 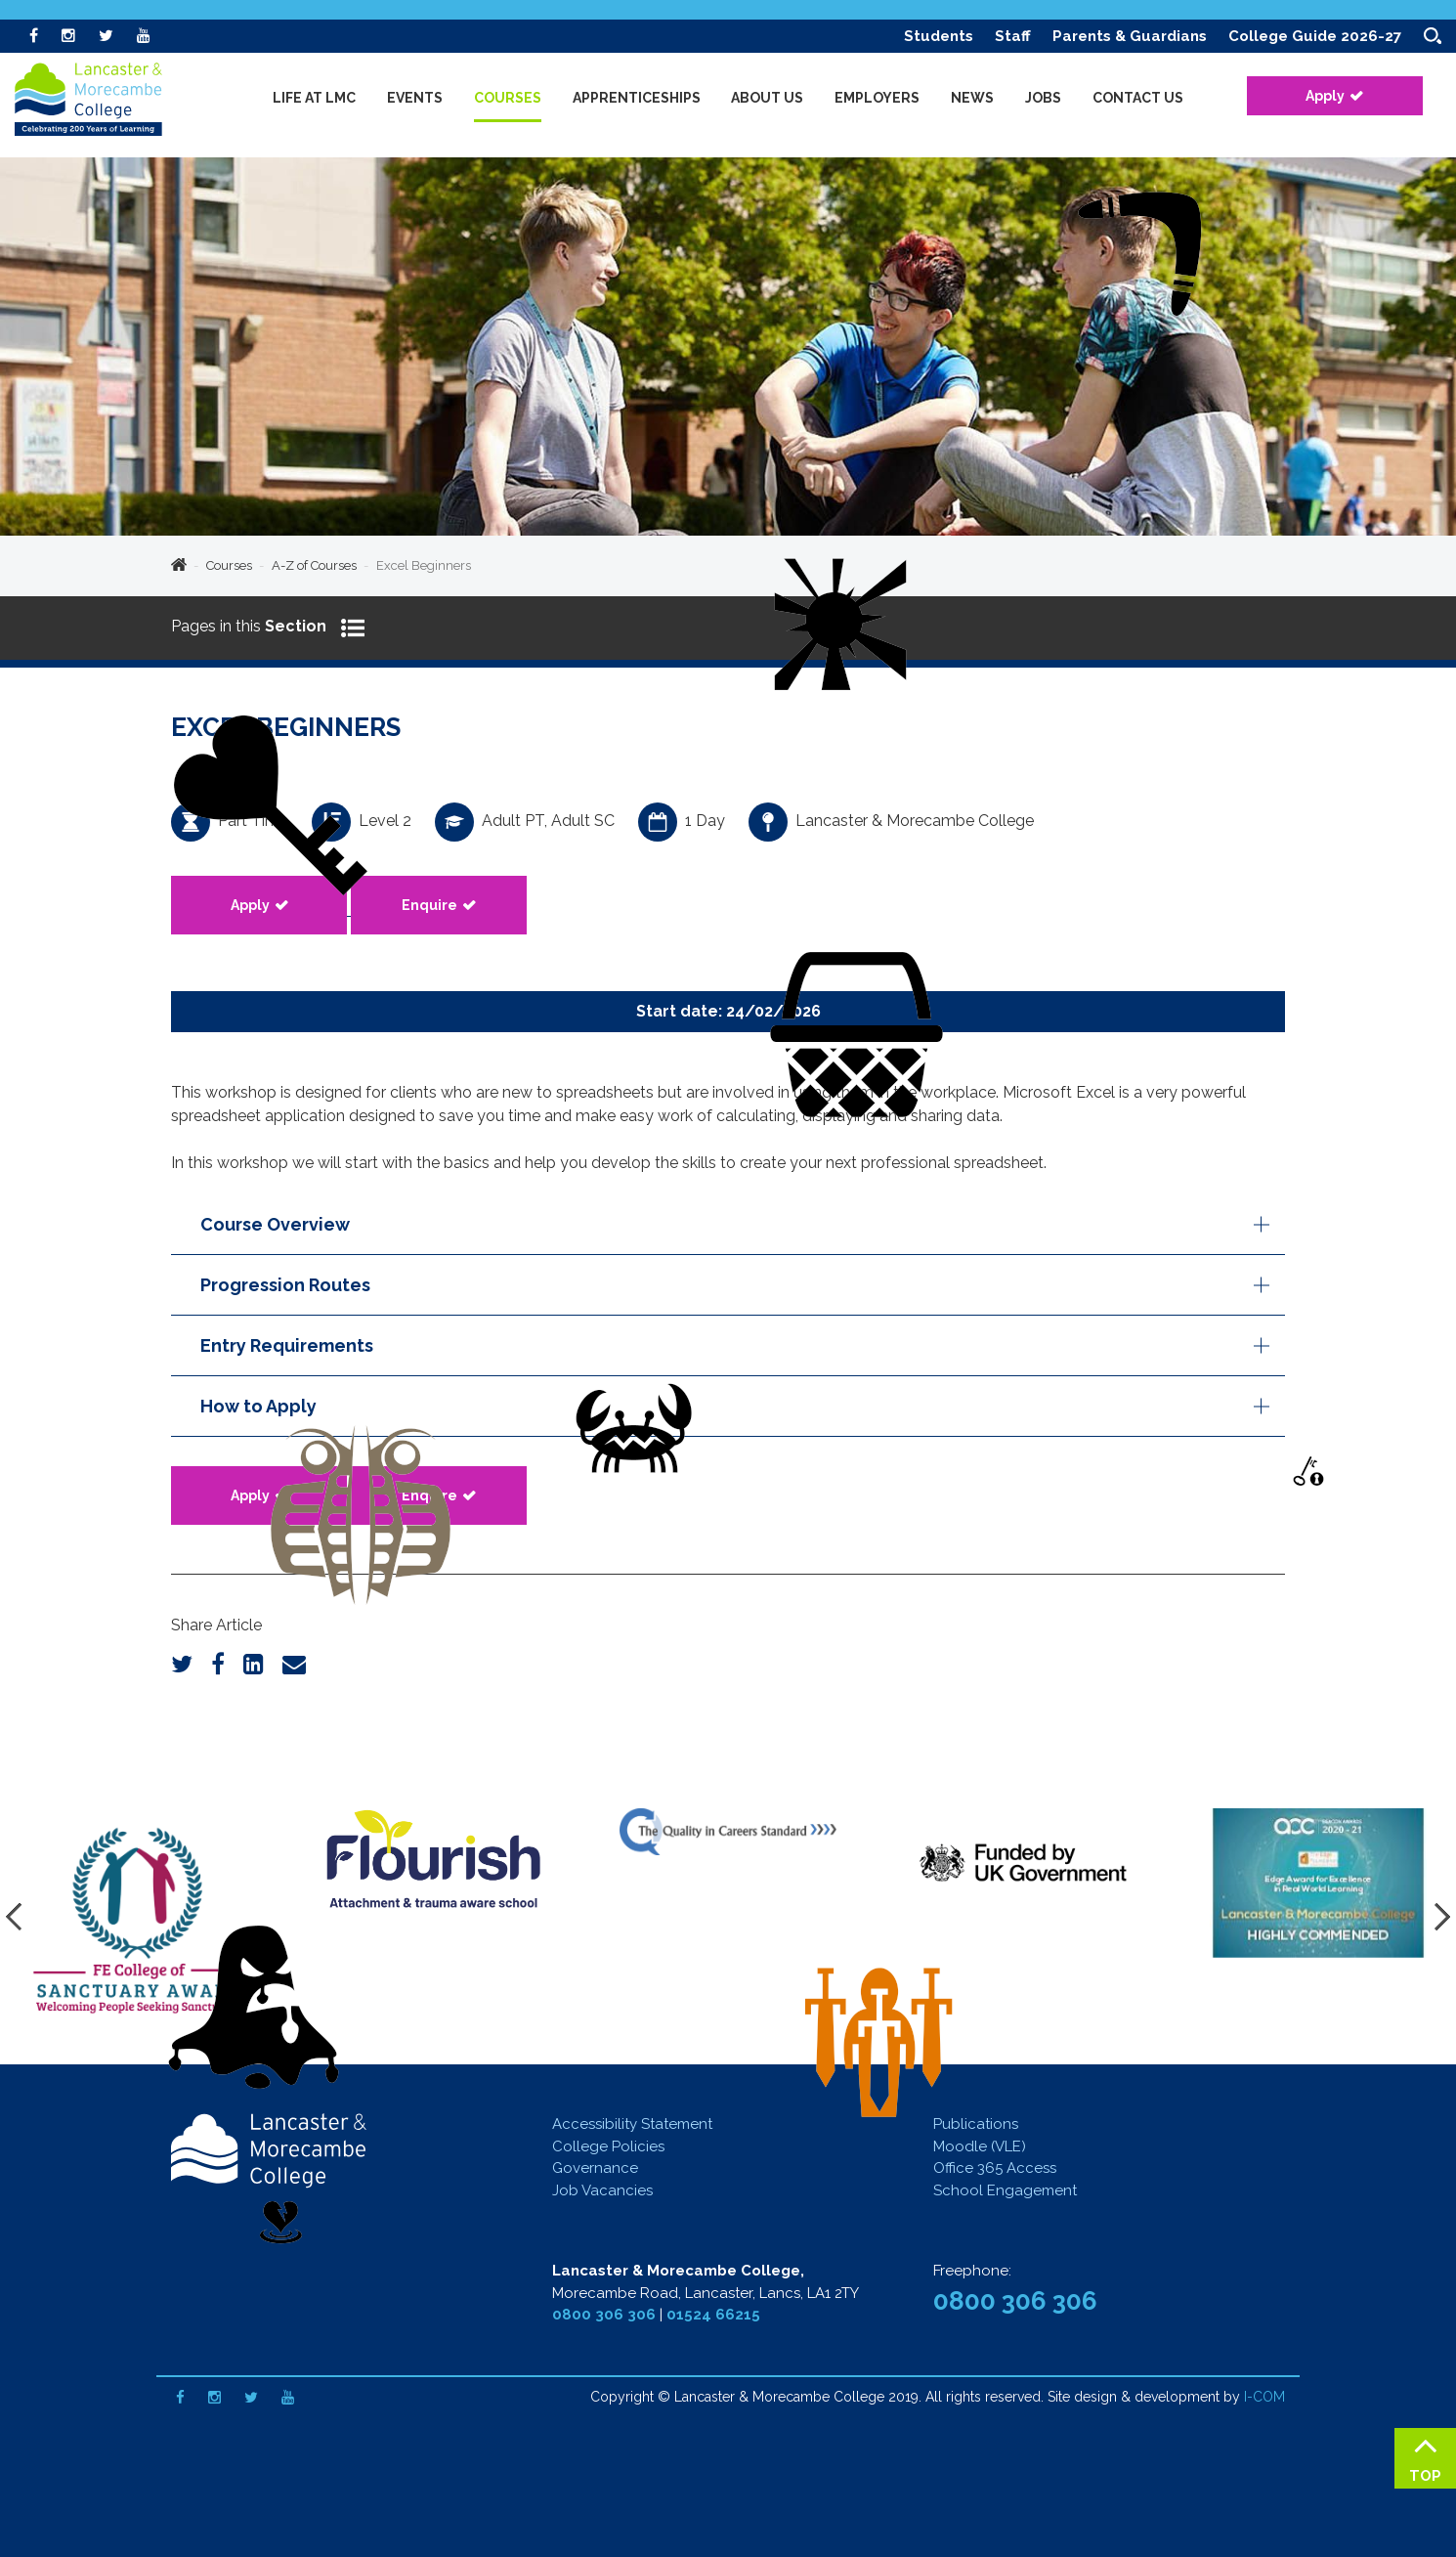 I want to click on indicates an explosion or blast effect in gameplay, so click(x=839, y=624).